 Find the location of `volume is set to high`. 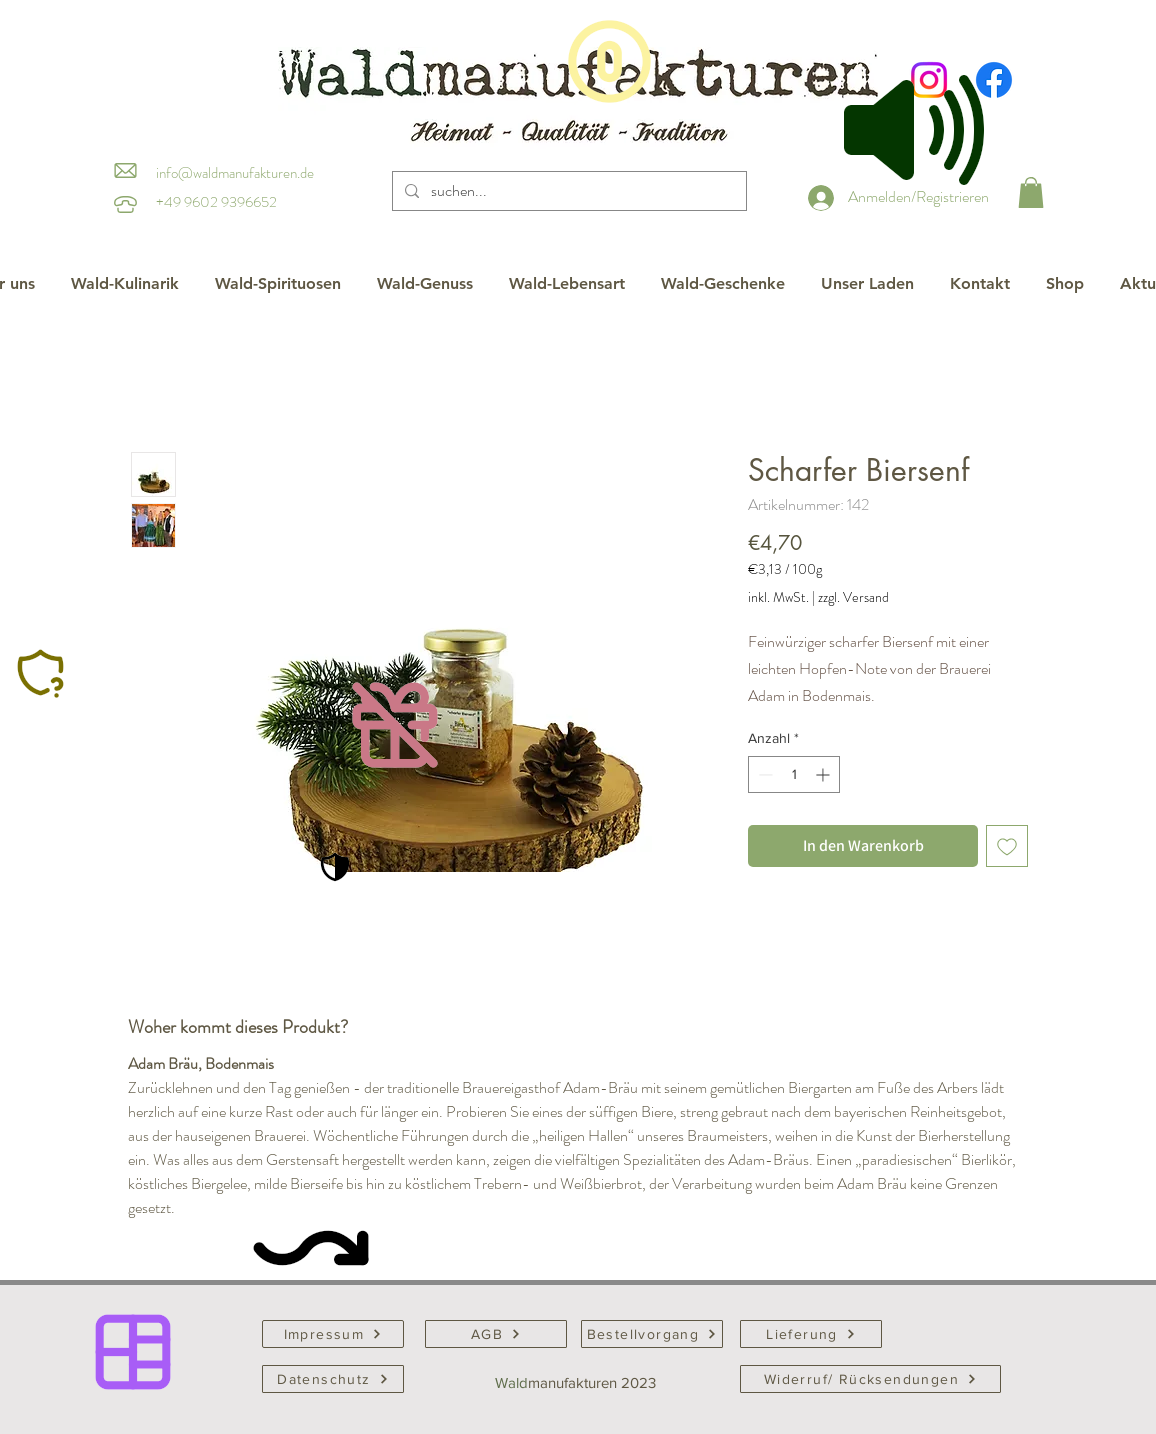

volume is set to high is located at coordinates (914, 130).